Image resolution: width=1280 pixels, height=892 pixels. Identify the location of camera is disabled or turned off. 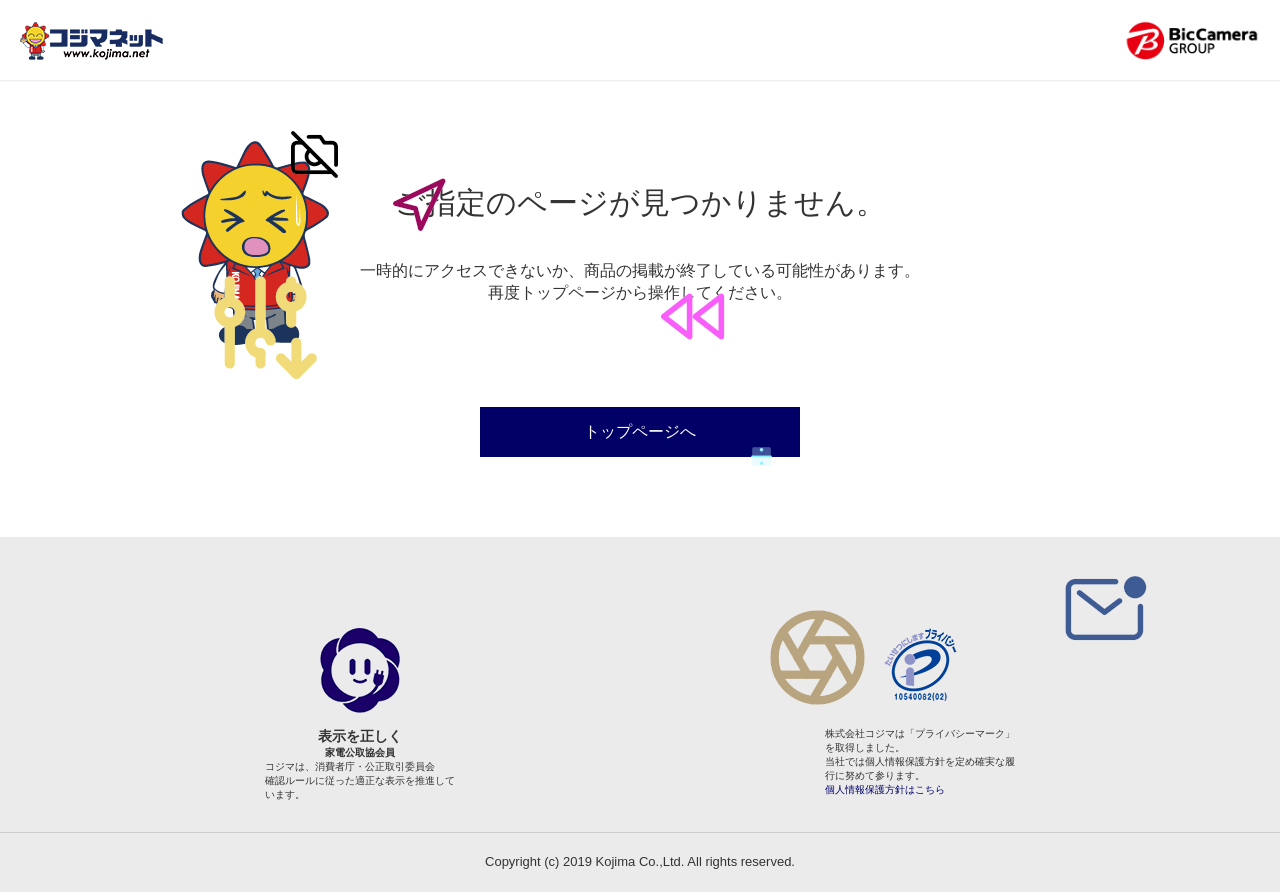
(314, 154).